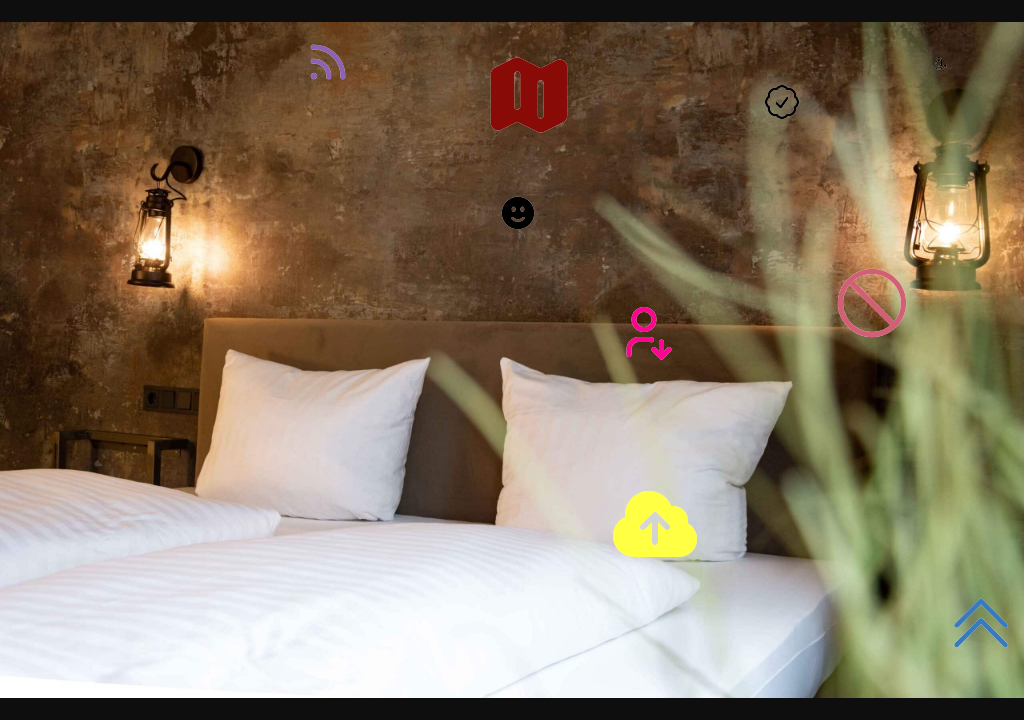  What do you see at coordinates (529, 95) in the screenshot?
I see `view map or navigation` at bounding box center [529, 95].